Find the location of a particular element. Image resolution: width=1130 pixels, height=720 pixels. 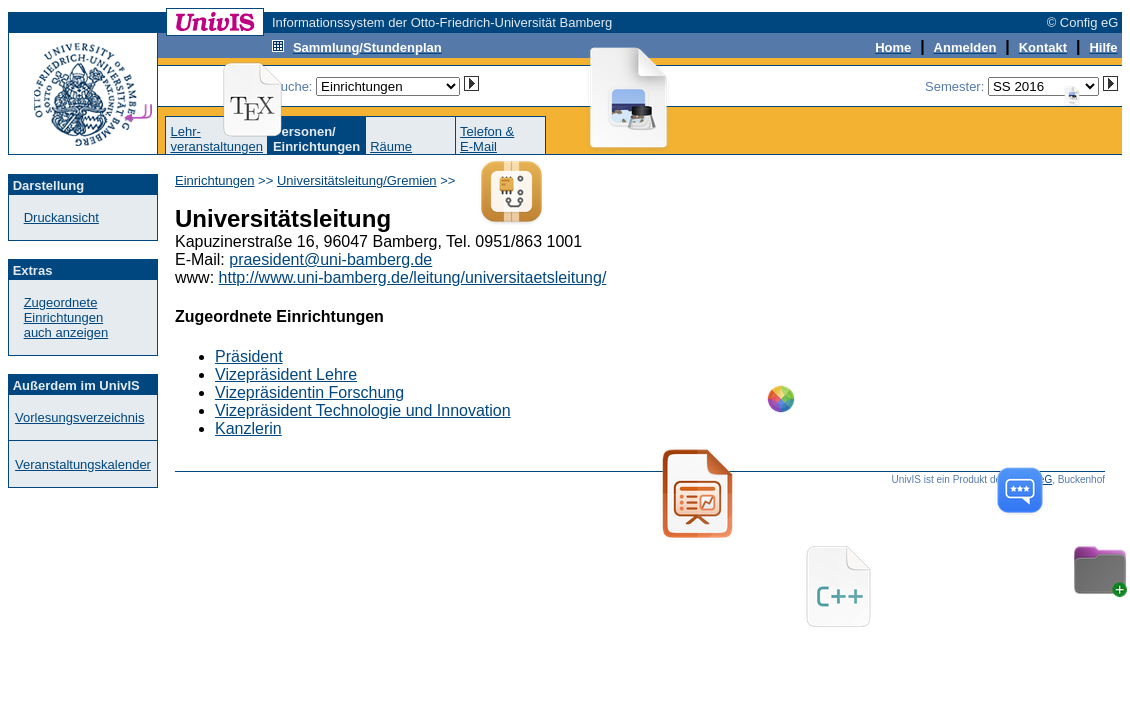

a C++ source code file is located at coordinates (838, 586).